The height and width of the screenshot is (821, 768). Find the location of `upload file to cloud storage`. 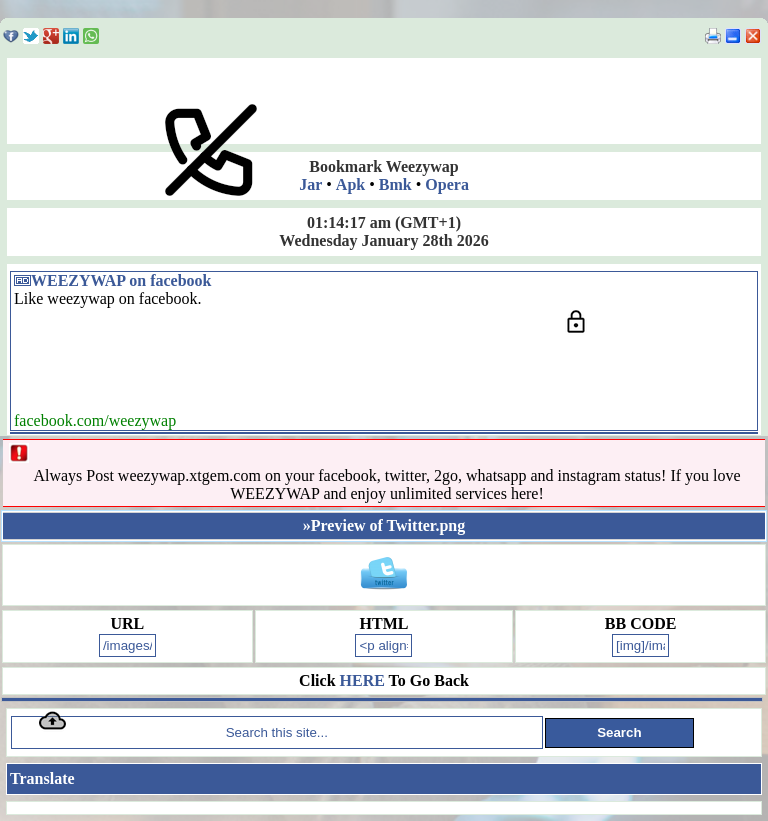

upload file to cloud storage is located at coordinates (52, 720).